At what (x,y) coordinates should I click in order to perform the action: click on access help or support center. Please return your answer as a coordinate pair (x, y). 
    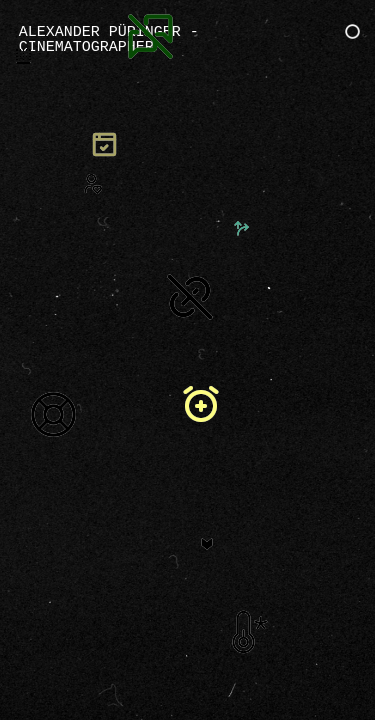
    Looking at the image, I should click on (53, 414).